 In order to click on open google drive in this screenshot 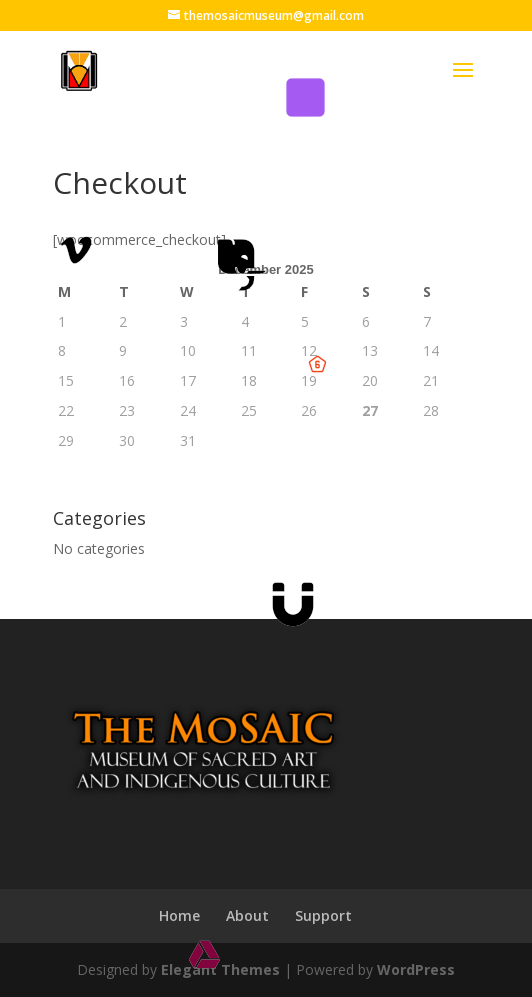, I will do `click(204, 954)`.